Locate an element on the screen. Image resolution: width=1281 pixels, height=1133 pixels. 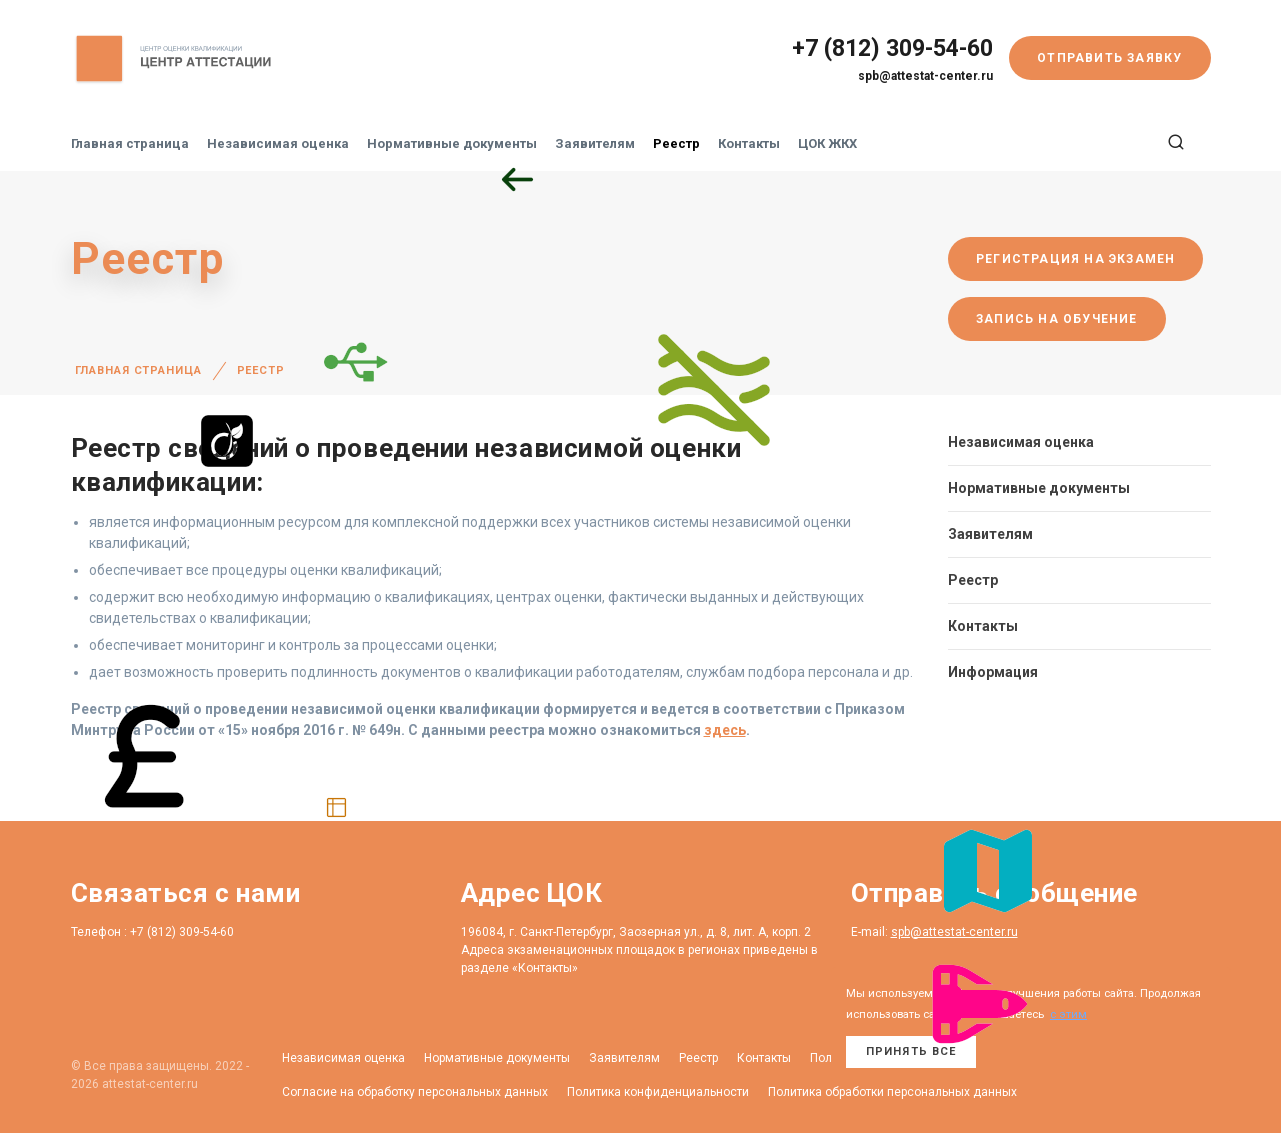
launch or deploy an application is located at coordinates (983, 1004).